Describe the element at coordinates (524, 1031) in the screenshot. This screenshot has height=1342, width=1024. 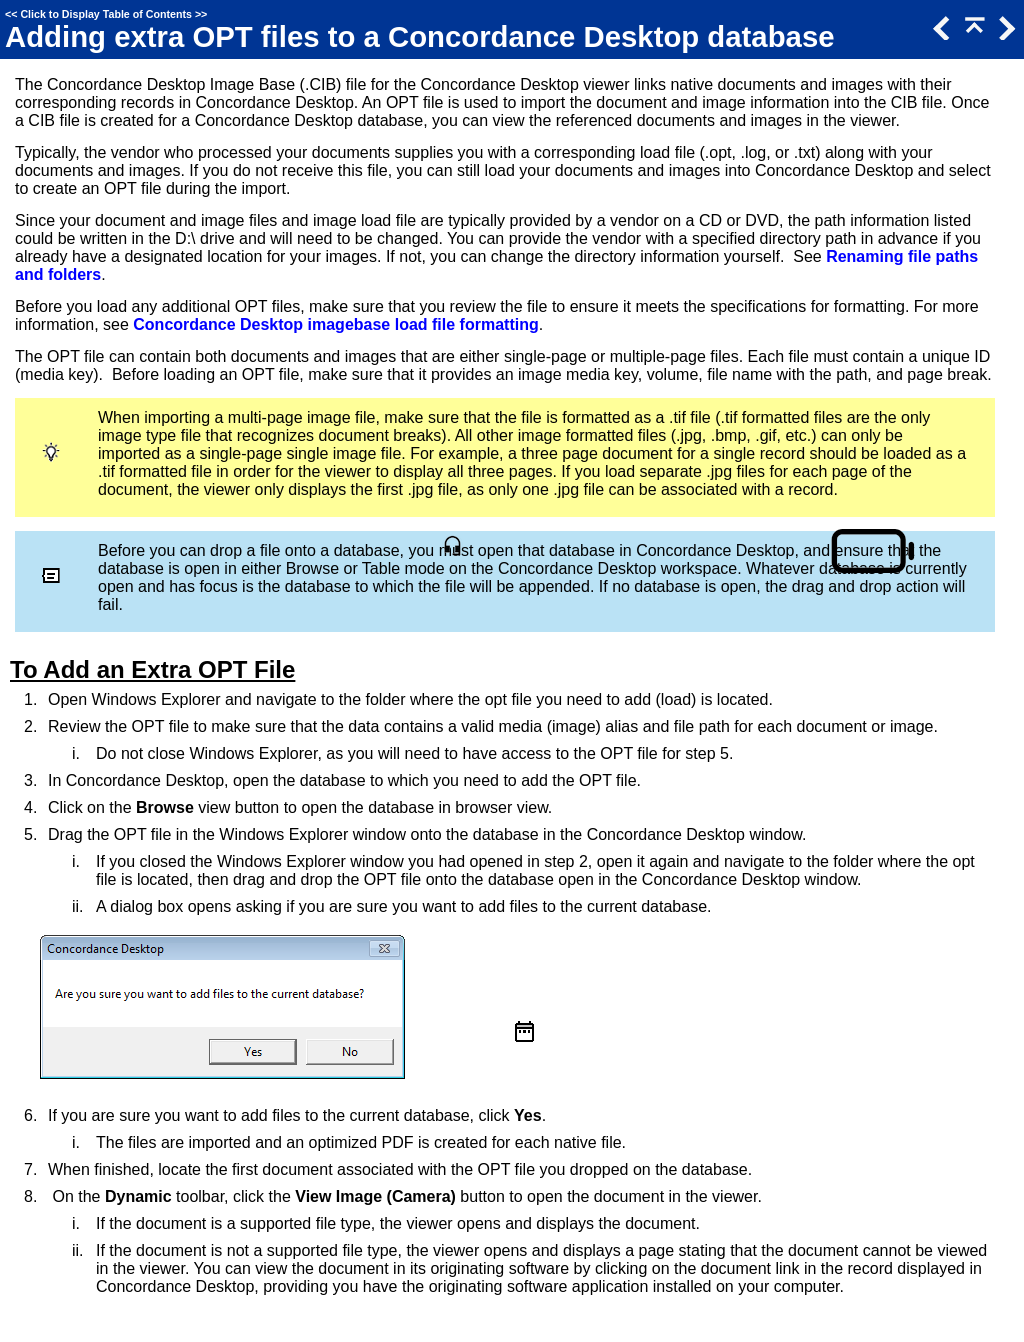
I see `select a date range` at that location.